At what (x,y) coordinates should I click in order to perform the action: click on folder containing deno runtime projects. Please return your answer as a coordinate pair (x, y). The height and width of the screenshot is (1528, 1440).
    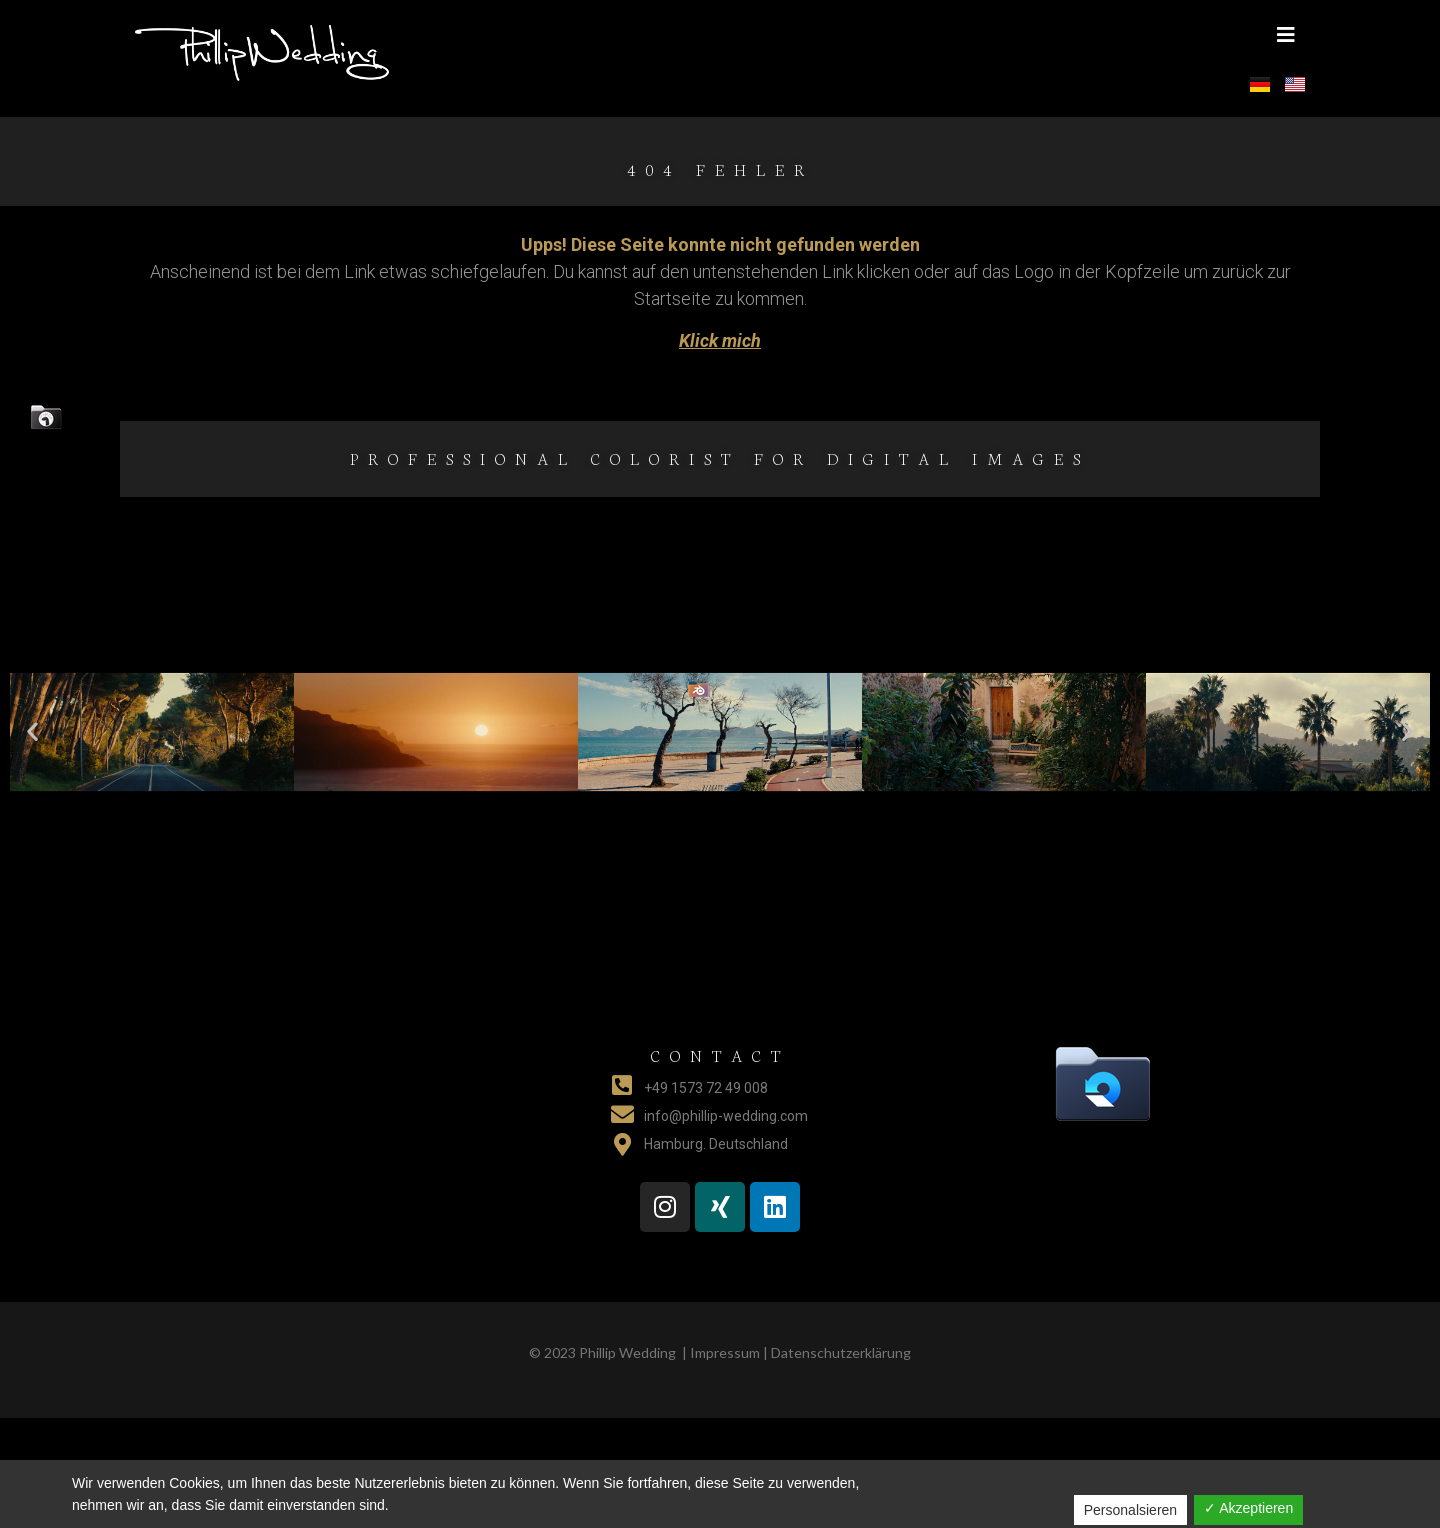
    Looking at the image, I should click on (46, 418).